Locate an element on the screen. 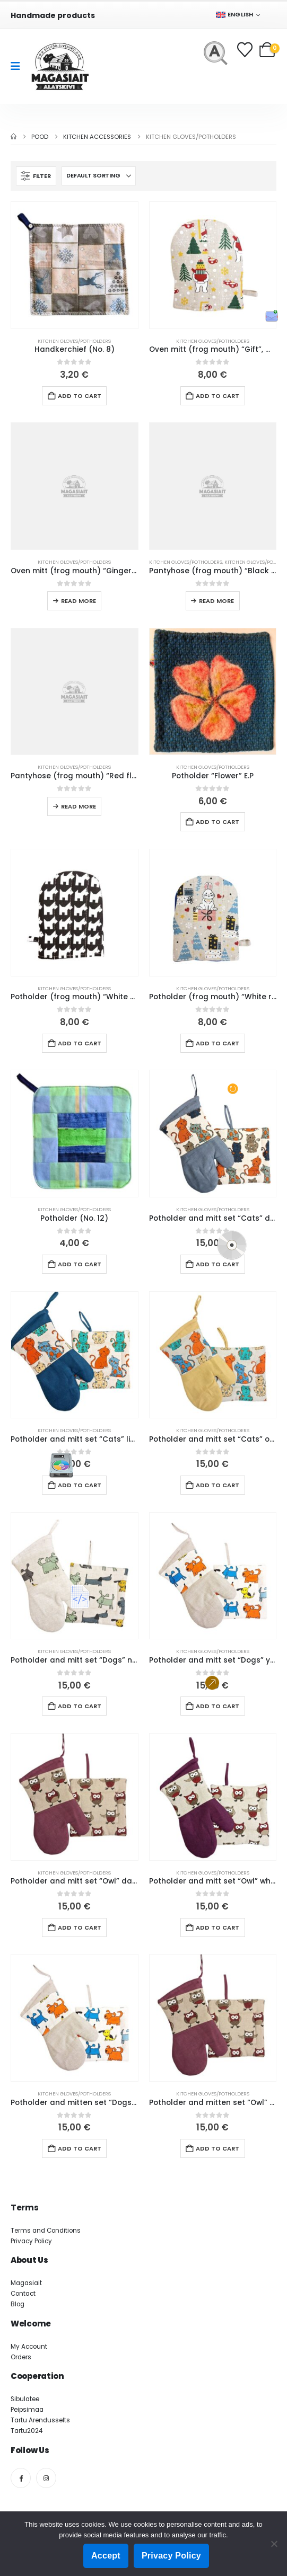  indicates a symbolic link or shortcut to another file is located at coordinates (212, 1683).